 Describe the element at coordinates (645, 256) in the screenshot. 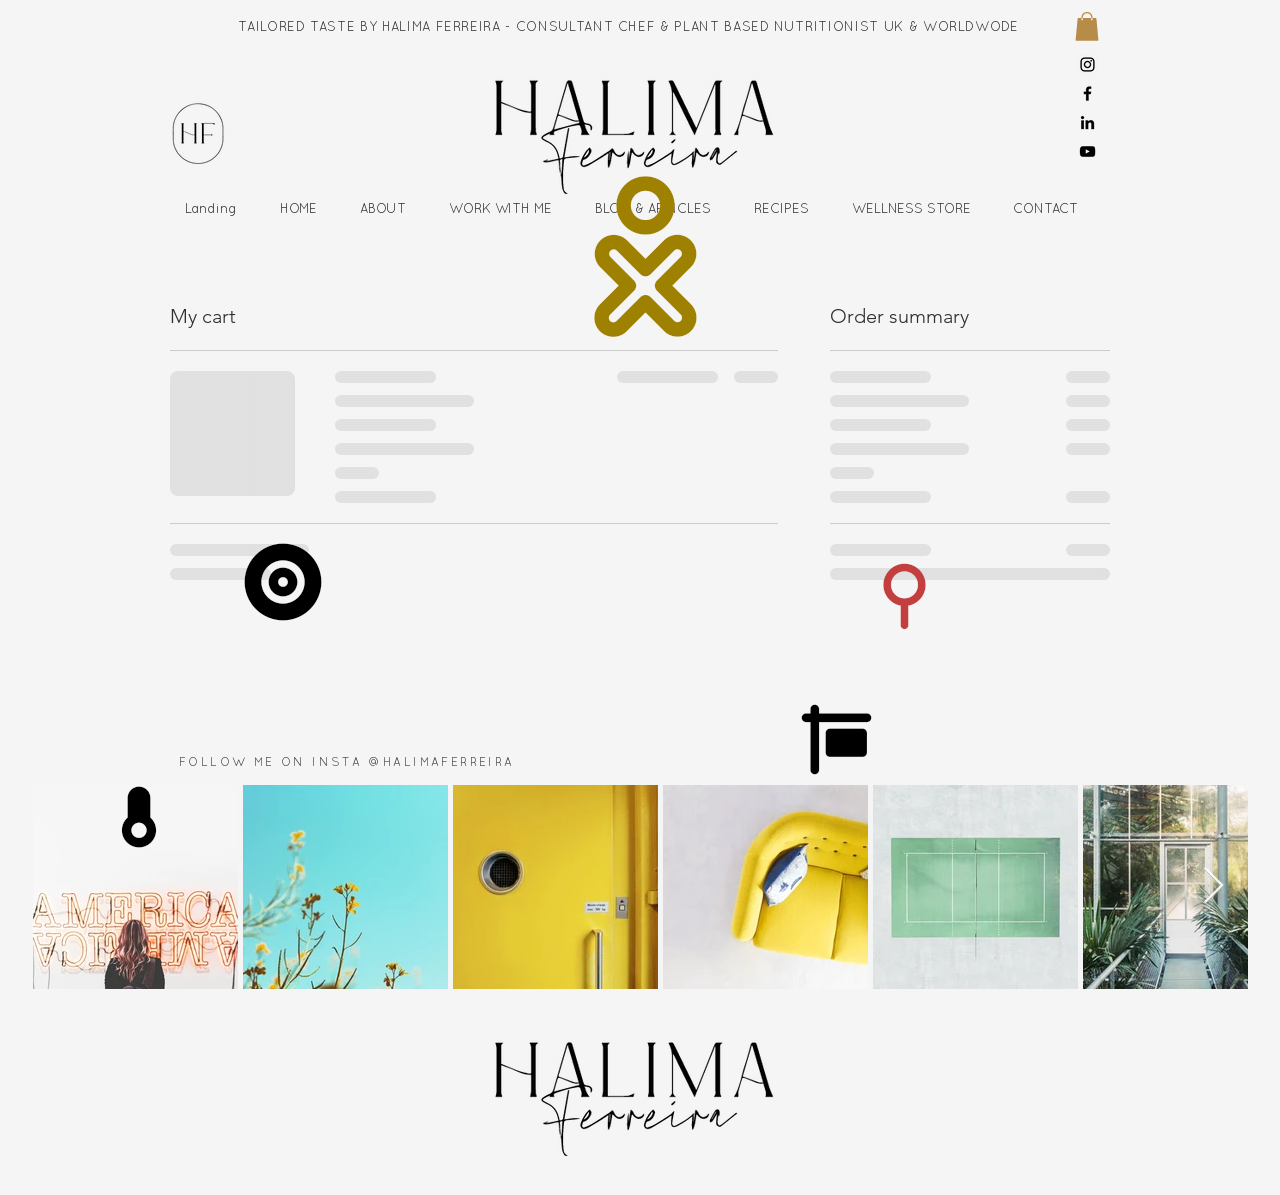

I see `open sugarizer learning platform` at that location.